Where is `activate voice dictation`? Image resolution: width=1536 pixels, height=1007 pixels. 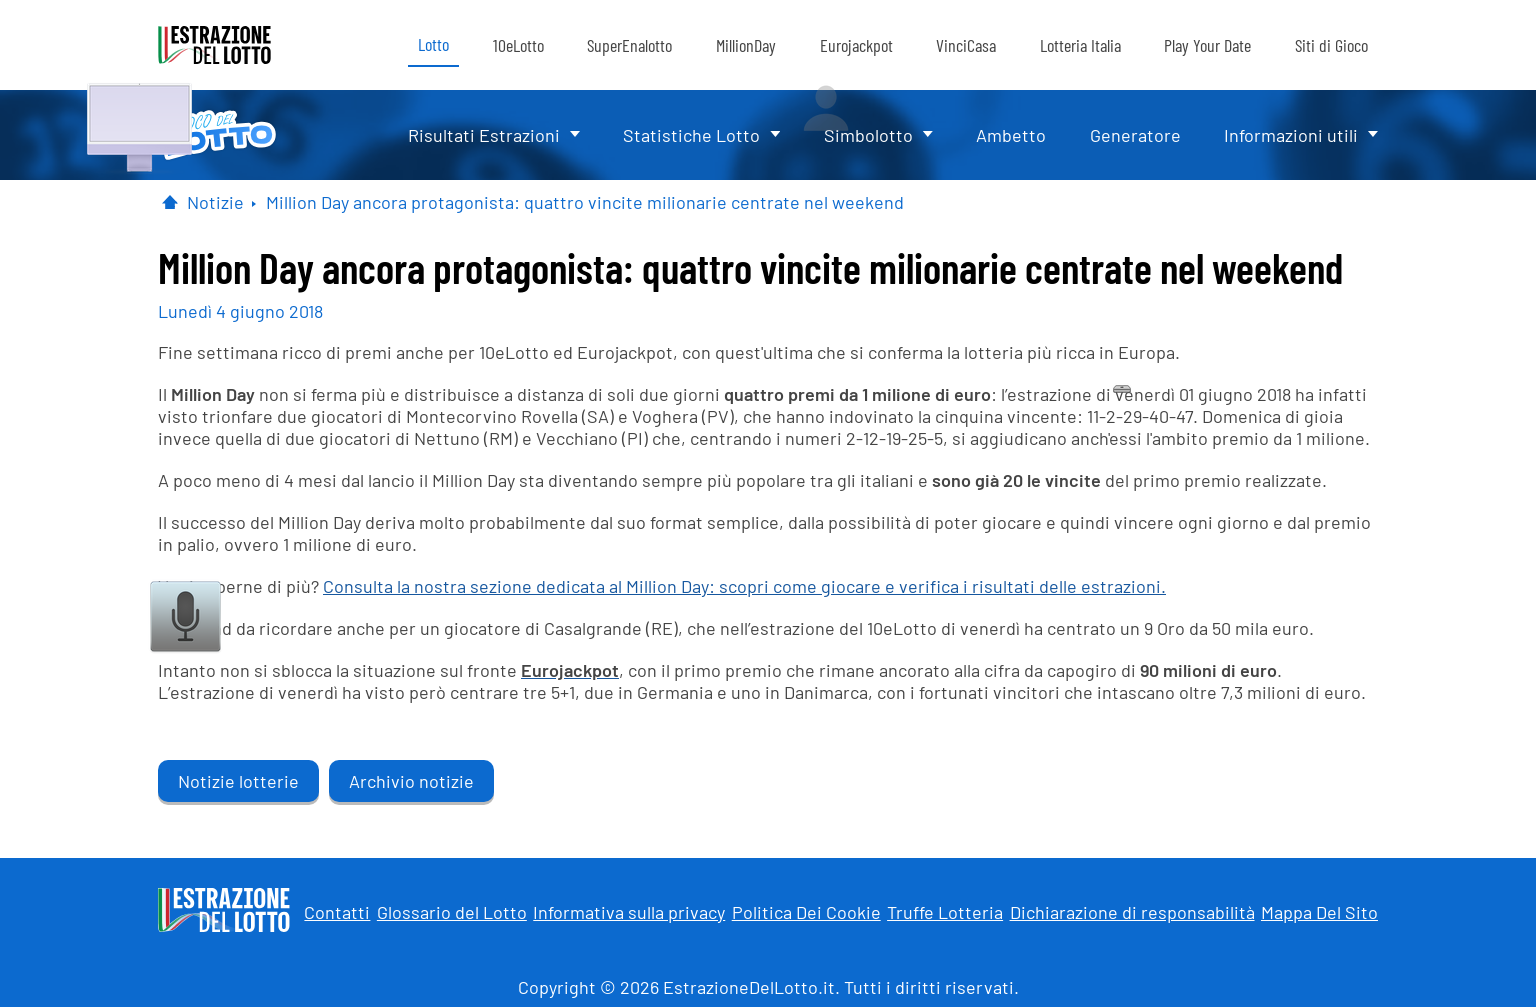 activate voice dictation is located at coordinates (185, 616).